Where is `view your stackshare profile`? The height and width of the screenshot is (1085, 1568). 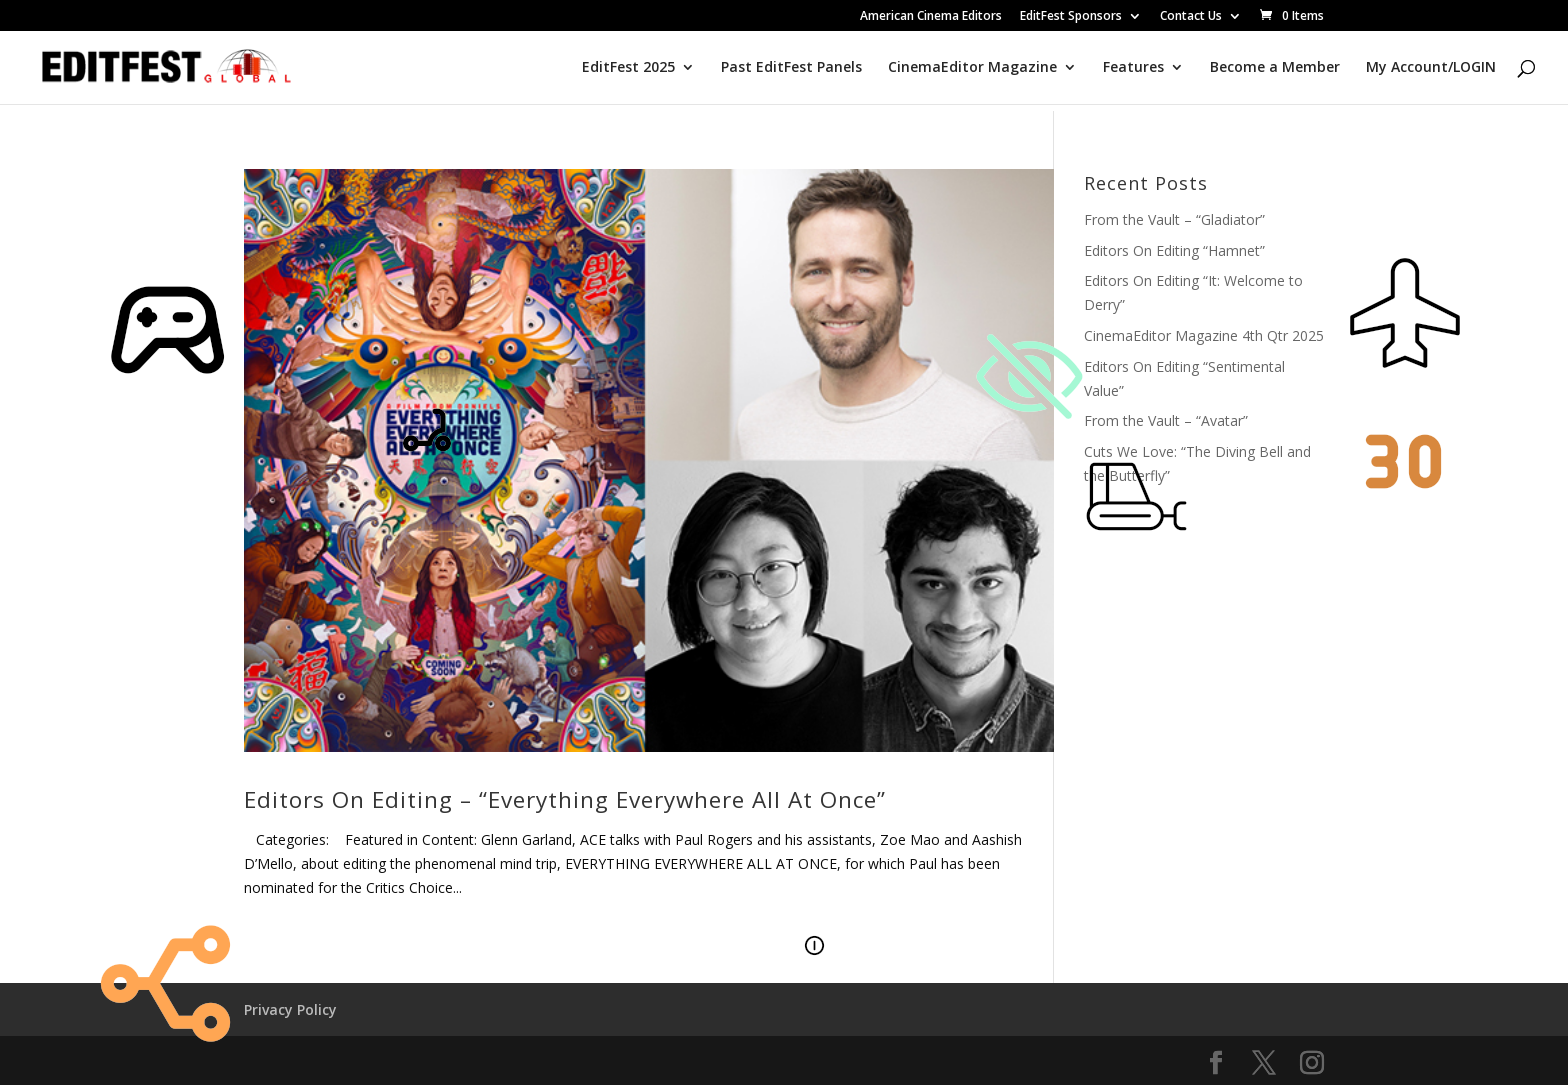
view your stackshare profile is located at coordinates (165, 983).